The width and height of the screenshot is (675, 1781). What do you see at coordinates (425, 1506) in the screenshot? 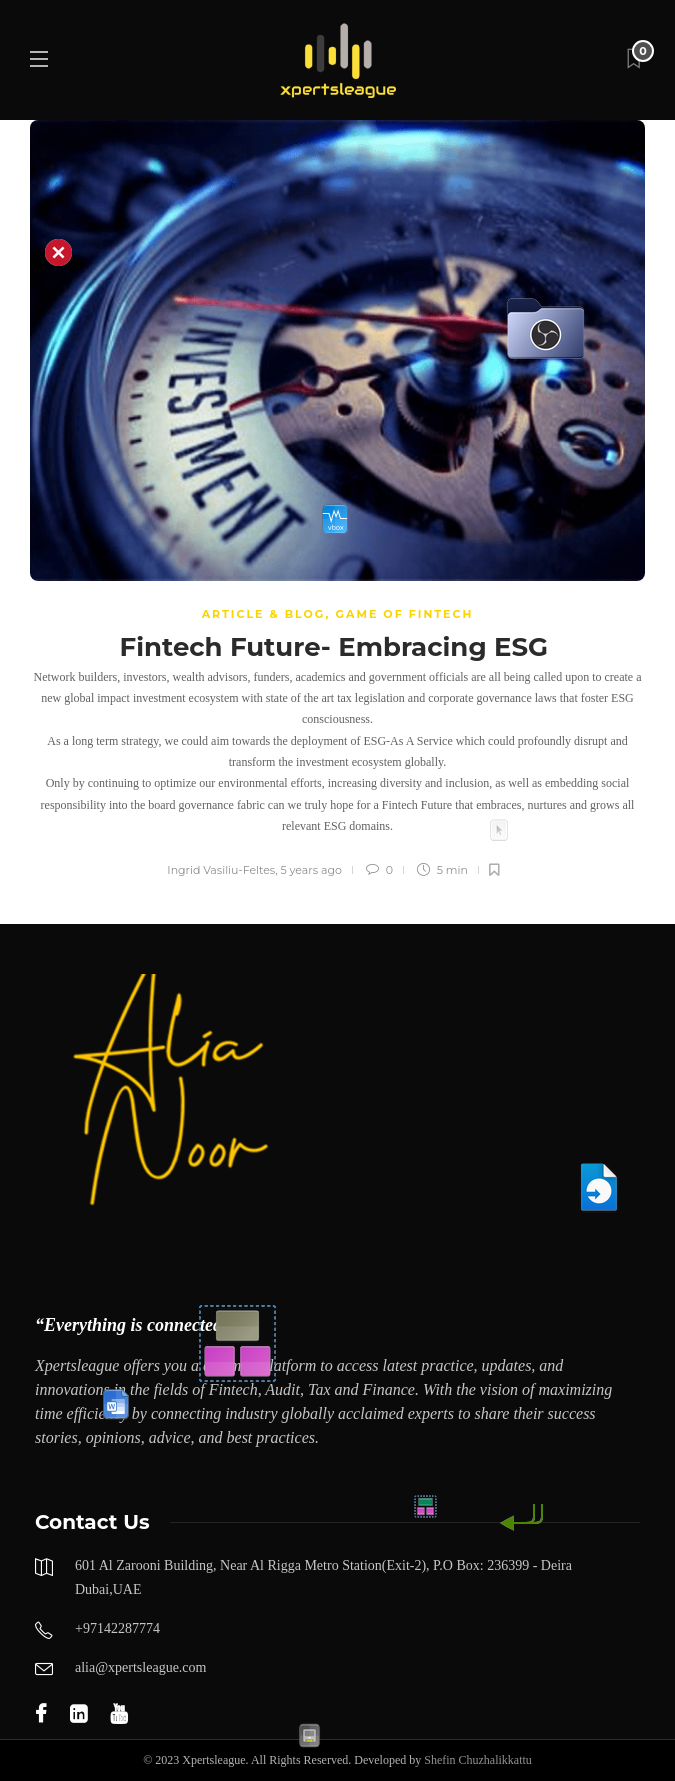
I see `select all items in the current view` at bounding box center [425, 1506].